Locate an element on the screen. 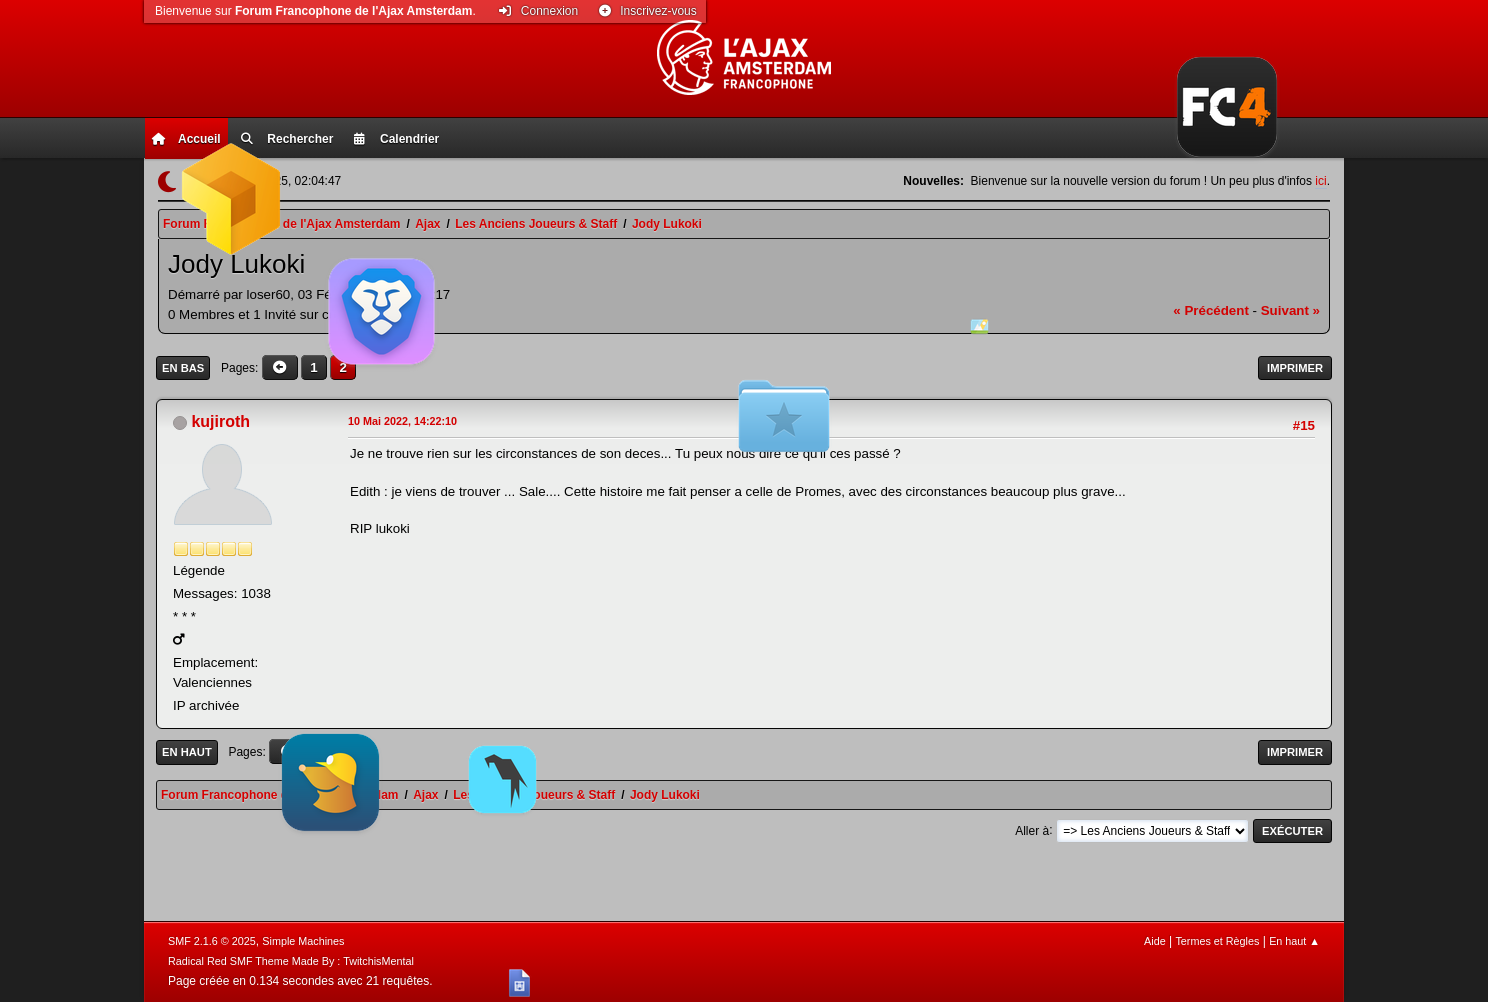  import data or files into an application is located at coordinates (231, 199).